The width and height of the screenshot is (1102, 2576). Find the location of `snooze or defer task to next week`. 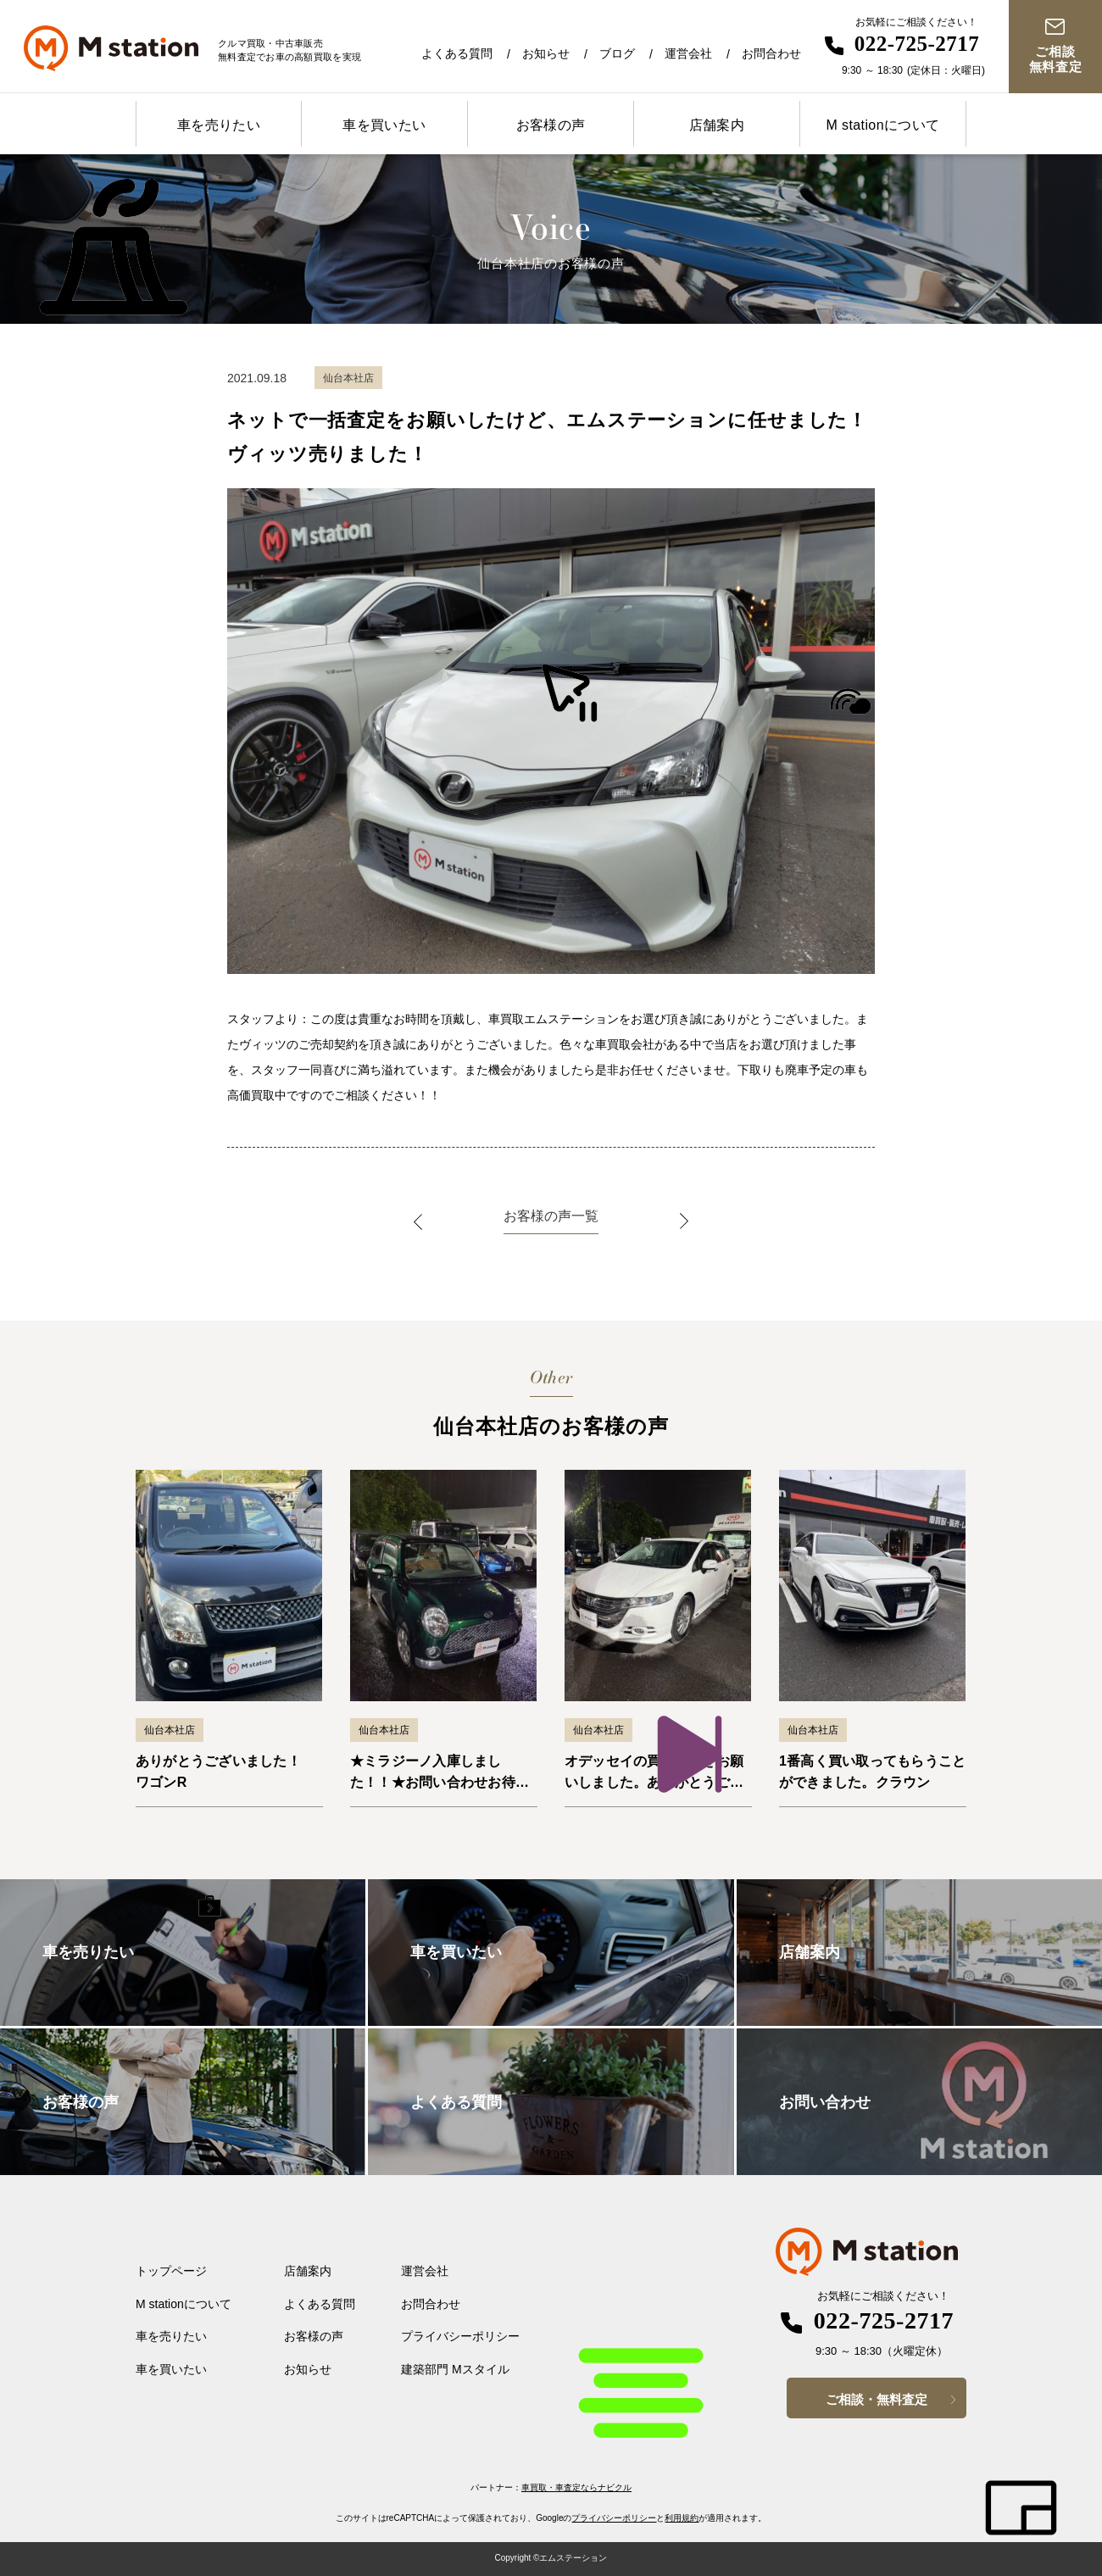

snooze or defer task to next week is located at coordinates (209, 1905).